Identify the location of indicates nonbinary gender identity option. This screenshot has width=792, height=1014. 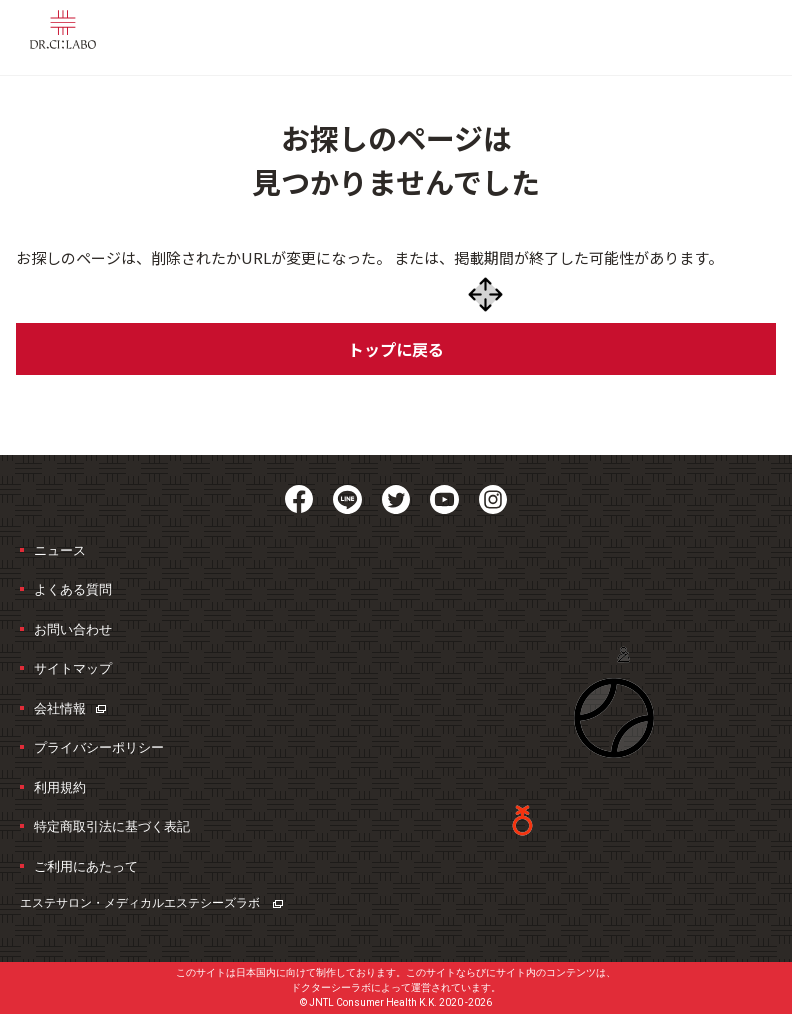
(522, 820).